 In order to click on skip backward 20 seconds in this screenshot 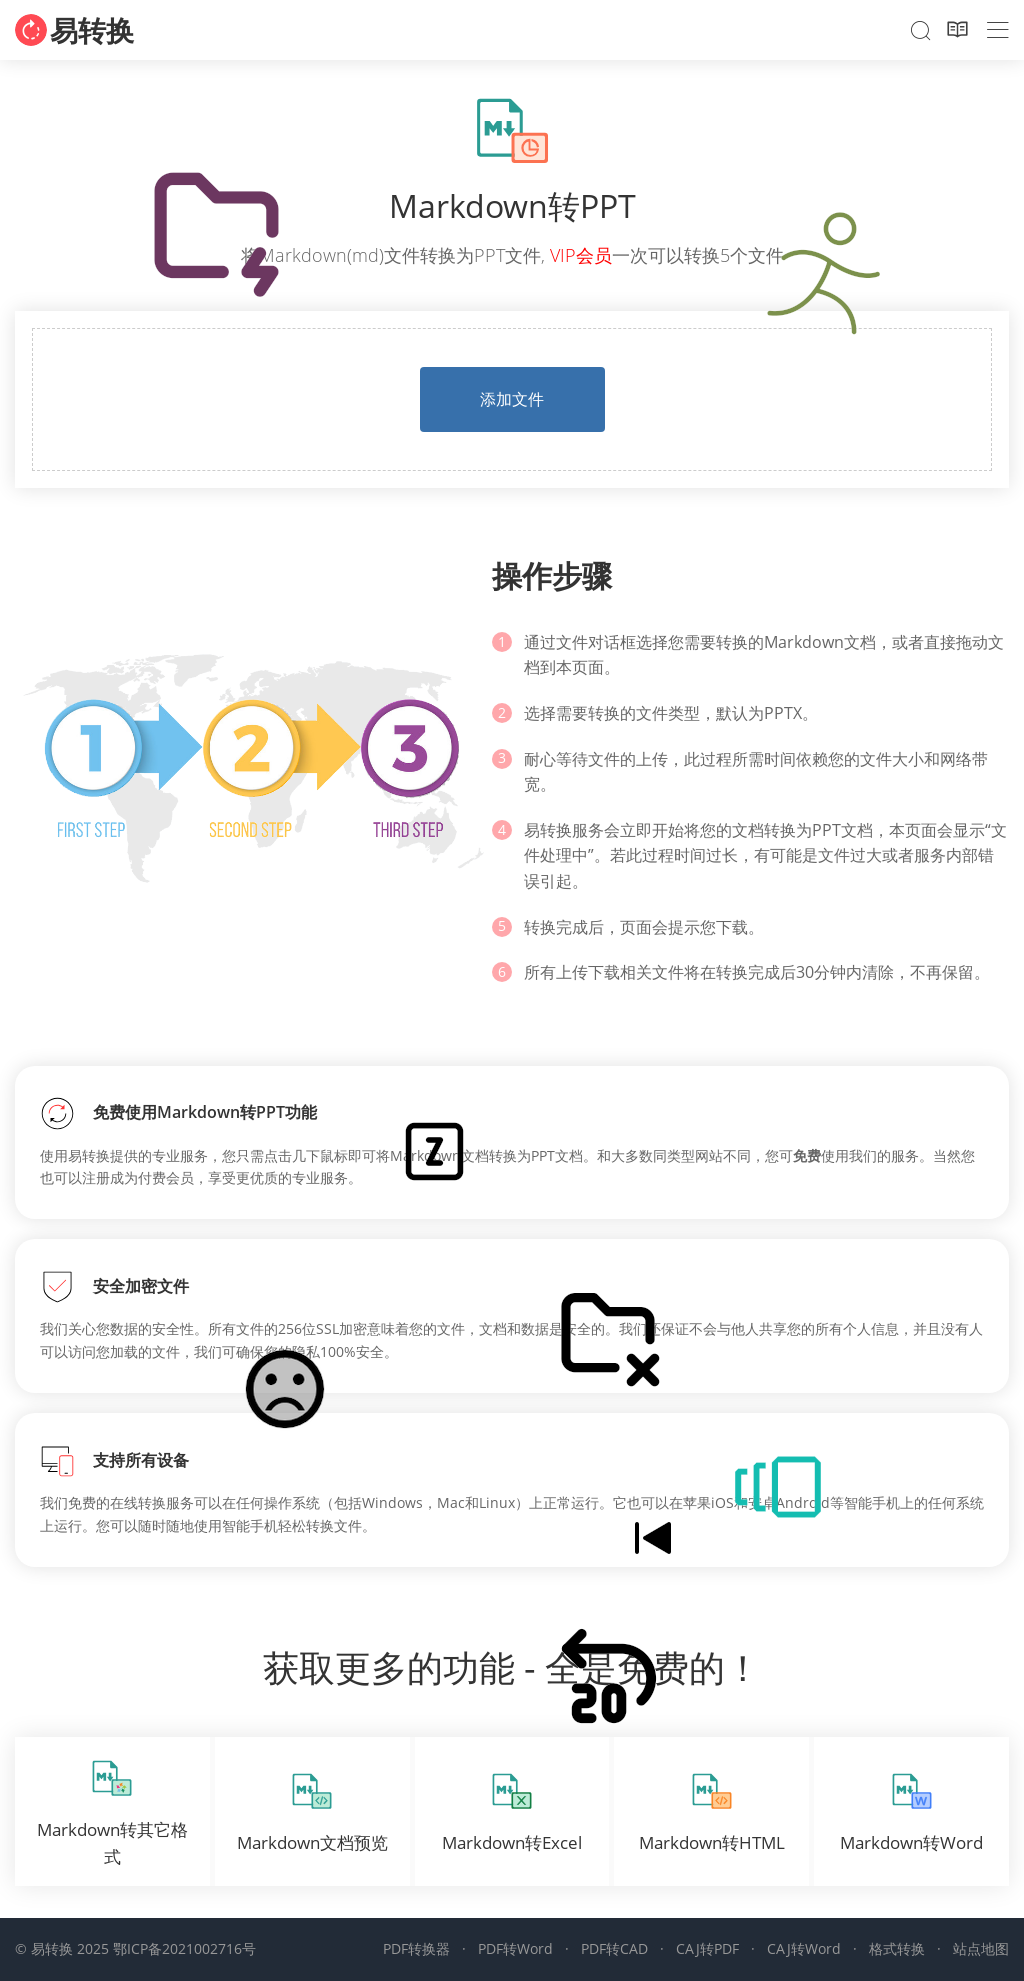, I will do `click(606, 1678)`.